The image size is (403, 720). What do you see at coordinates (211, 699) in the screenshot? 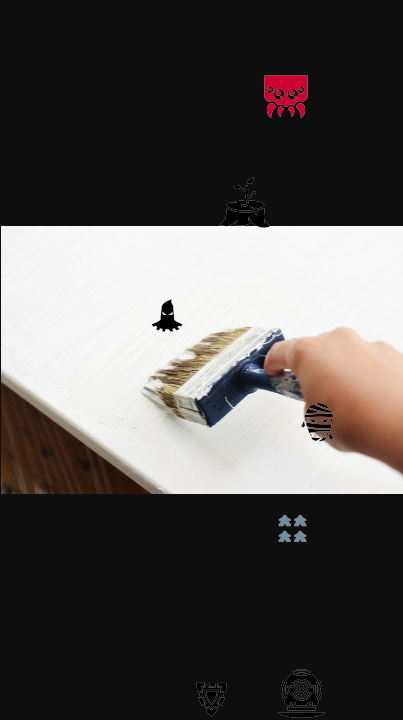
I see `indicates protected or secured content` at bounding box center [211, 699].